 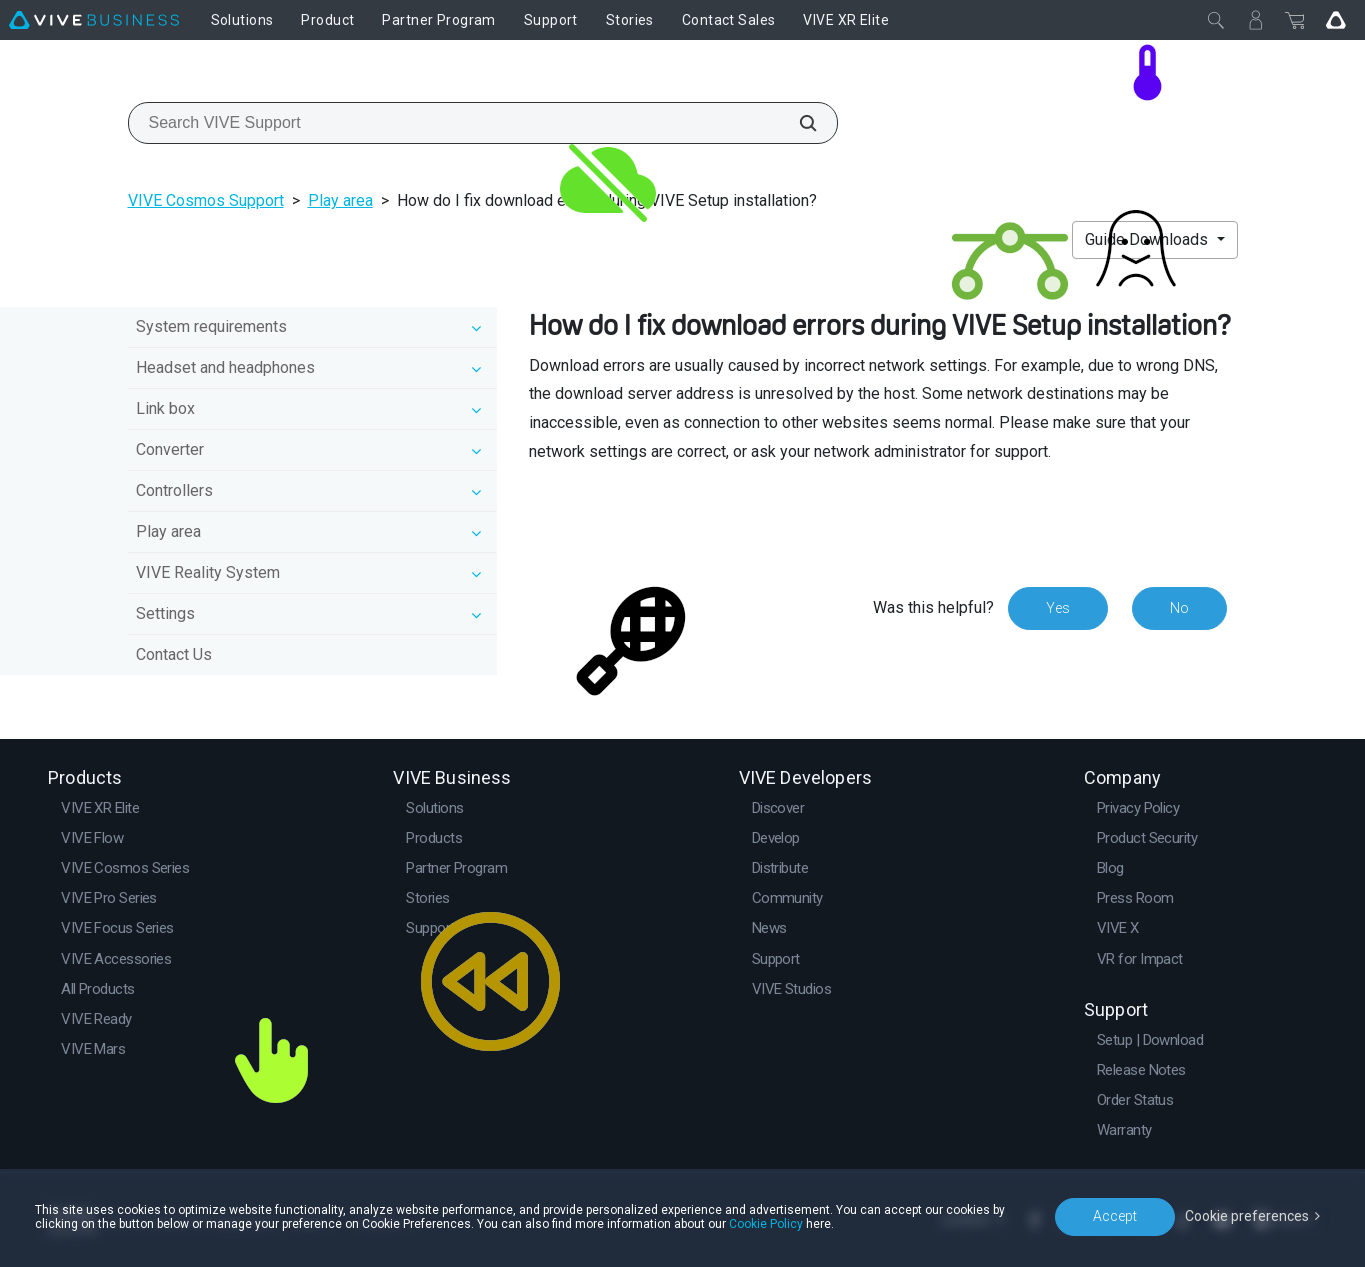 What do you see at coordinates (630, 642) in the screenshot?
I see `access tennis or racquet sports features` at bounding box center [630, 642].